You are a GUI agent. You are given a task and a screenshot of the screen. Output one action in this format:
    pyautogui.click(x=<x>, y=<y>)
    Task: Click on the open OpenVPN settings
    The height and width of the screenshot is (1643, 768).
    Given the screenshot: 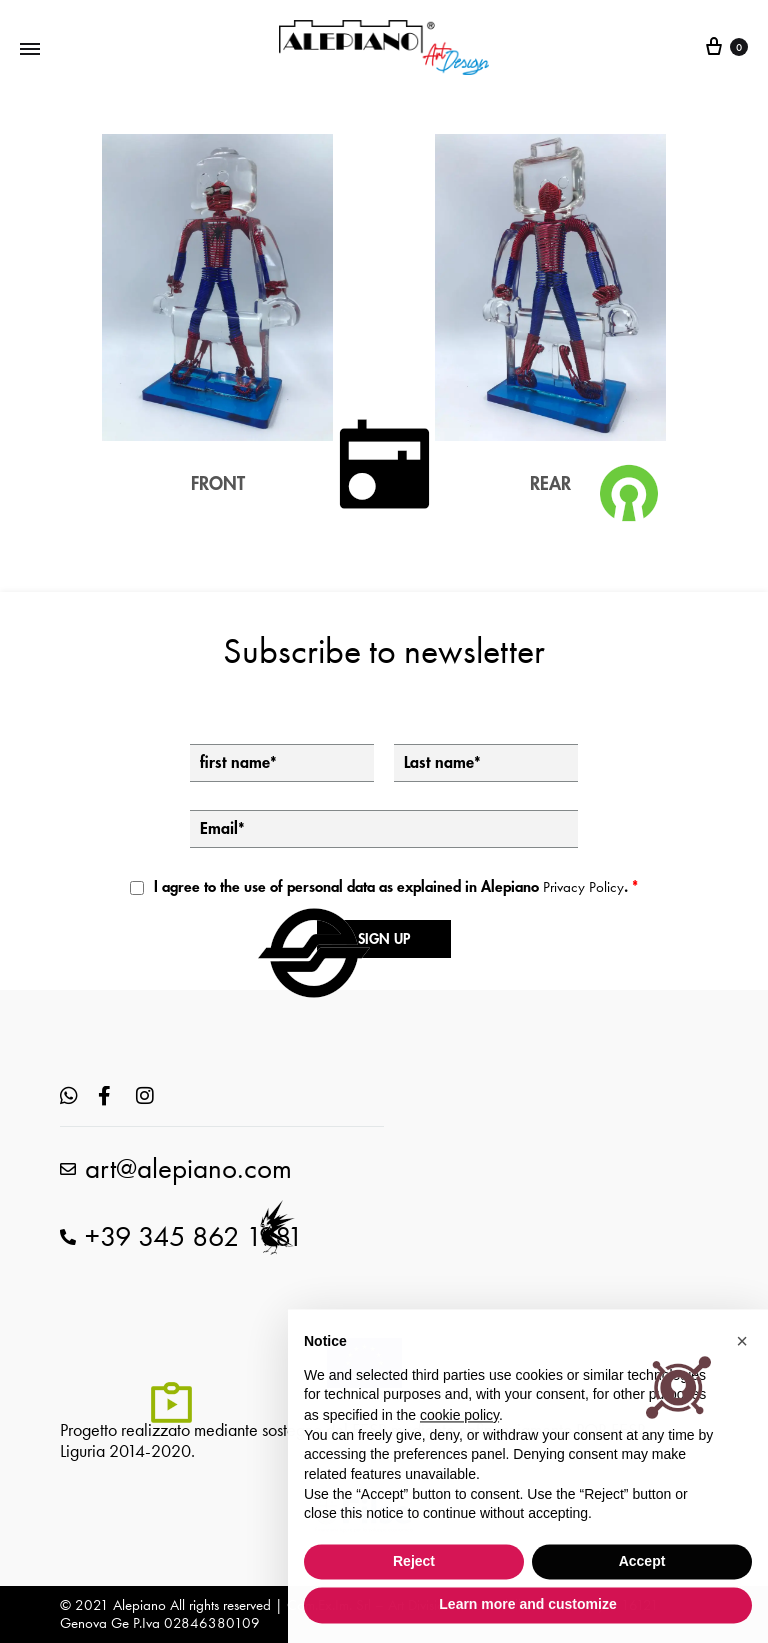 What is the action you would take?
    pyautogui.click(x=629, y=493)
    